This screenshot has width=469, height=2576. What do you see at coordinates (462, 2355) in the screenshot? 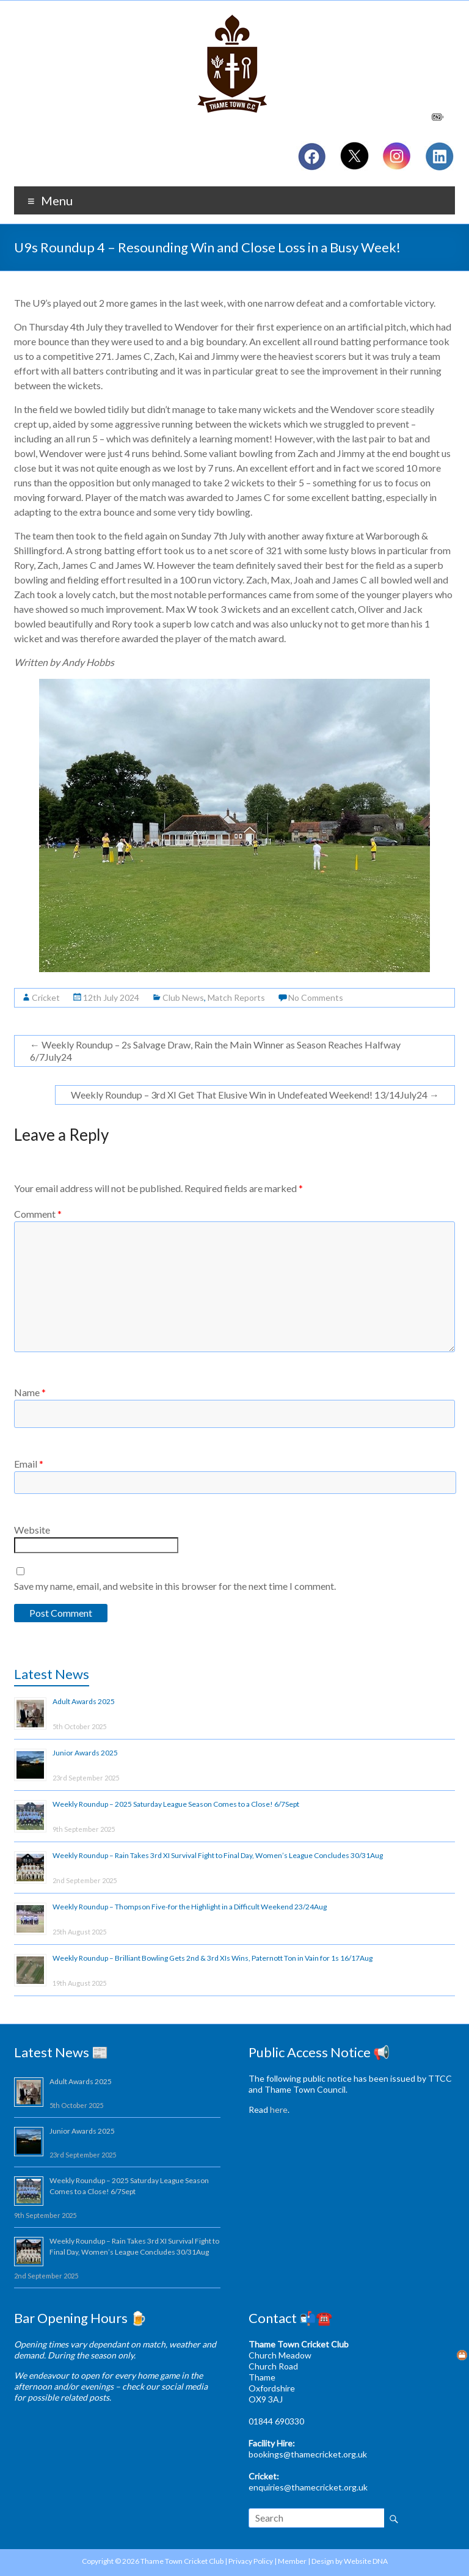
I see `indicates a packaged or bundled item` at bounding box center [462, 2355].